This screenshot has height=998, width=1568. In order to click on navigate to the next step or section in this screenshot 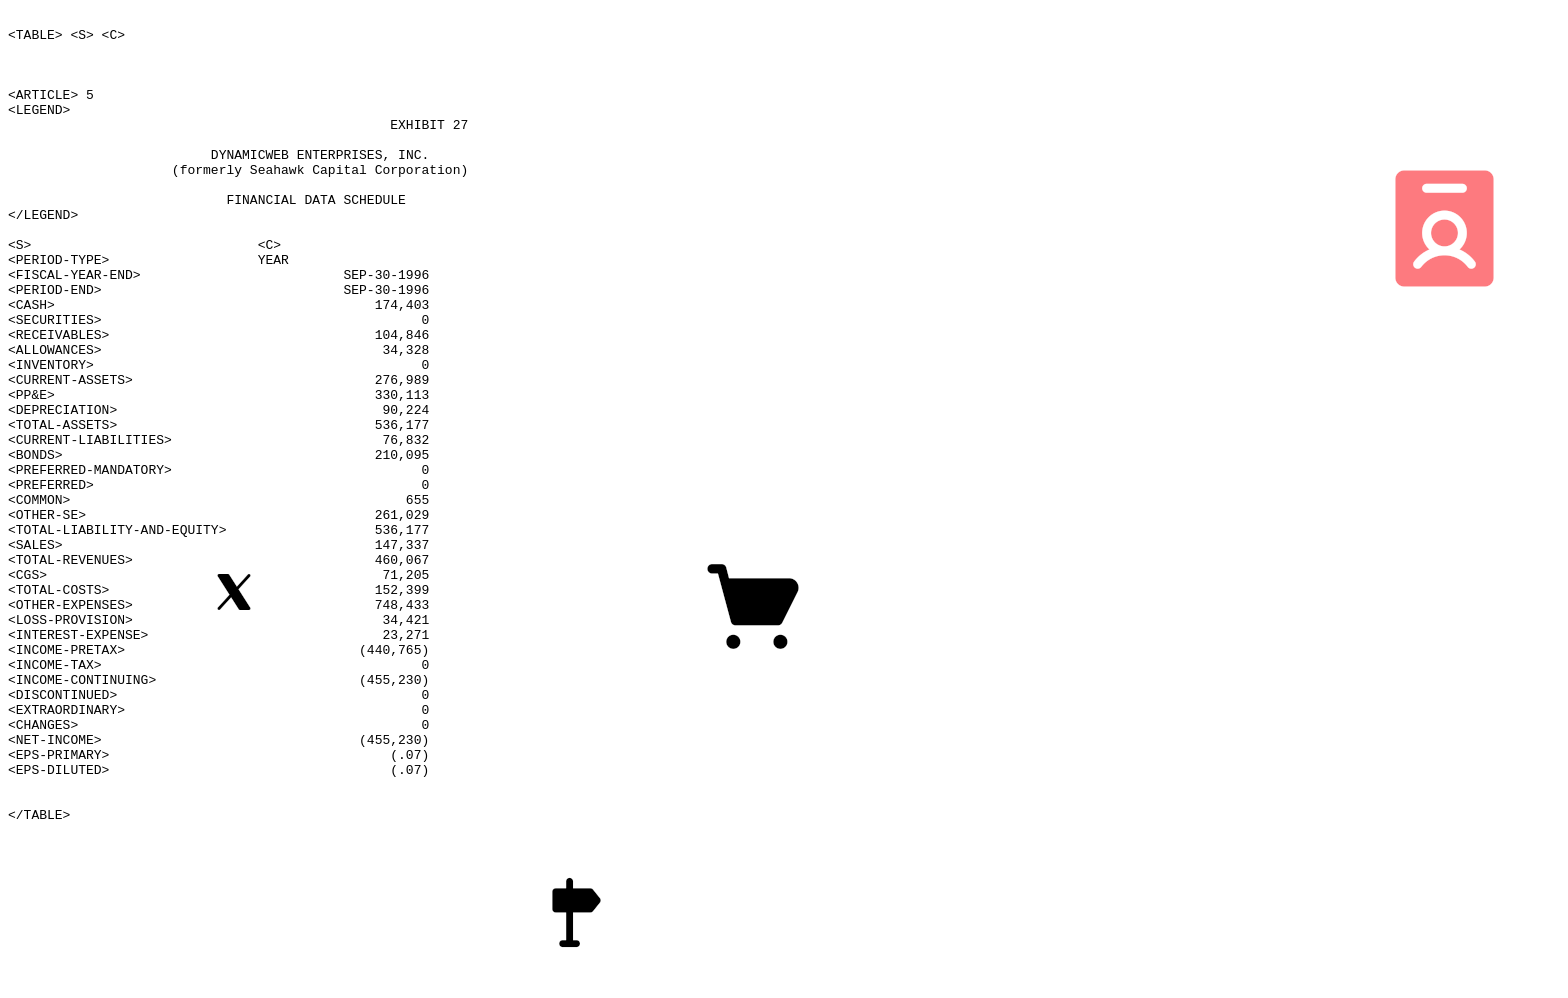, I will do `click(576, 912)`.